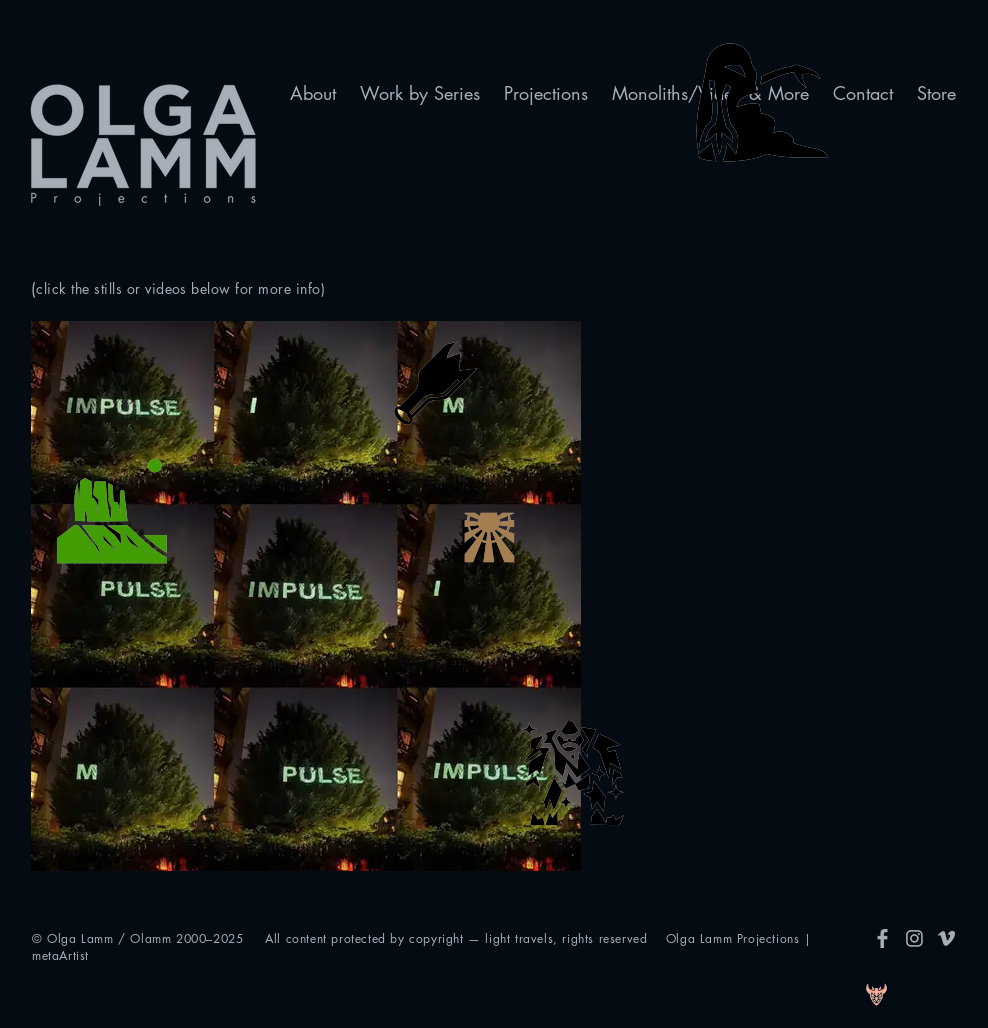  I want to click on indicates sunny or clear weather conditions, so click(489, 537).